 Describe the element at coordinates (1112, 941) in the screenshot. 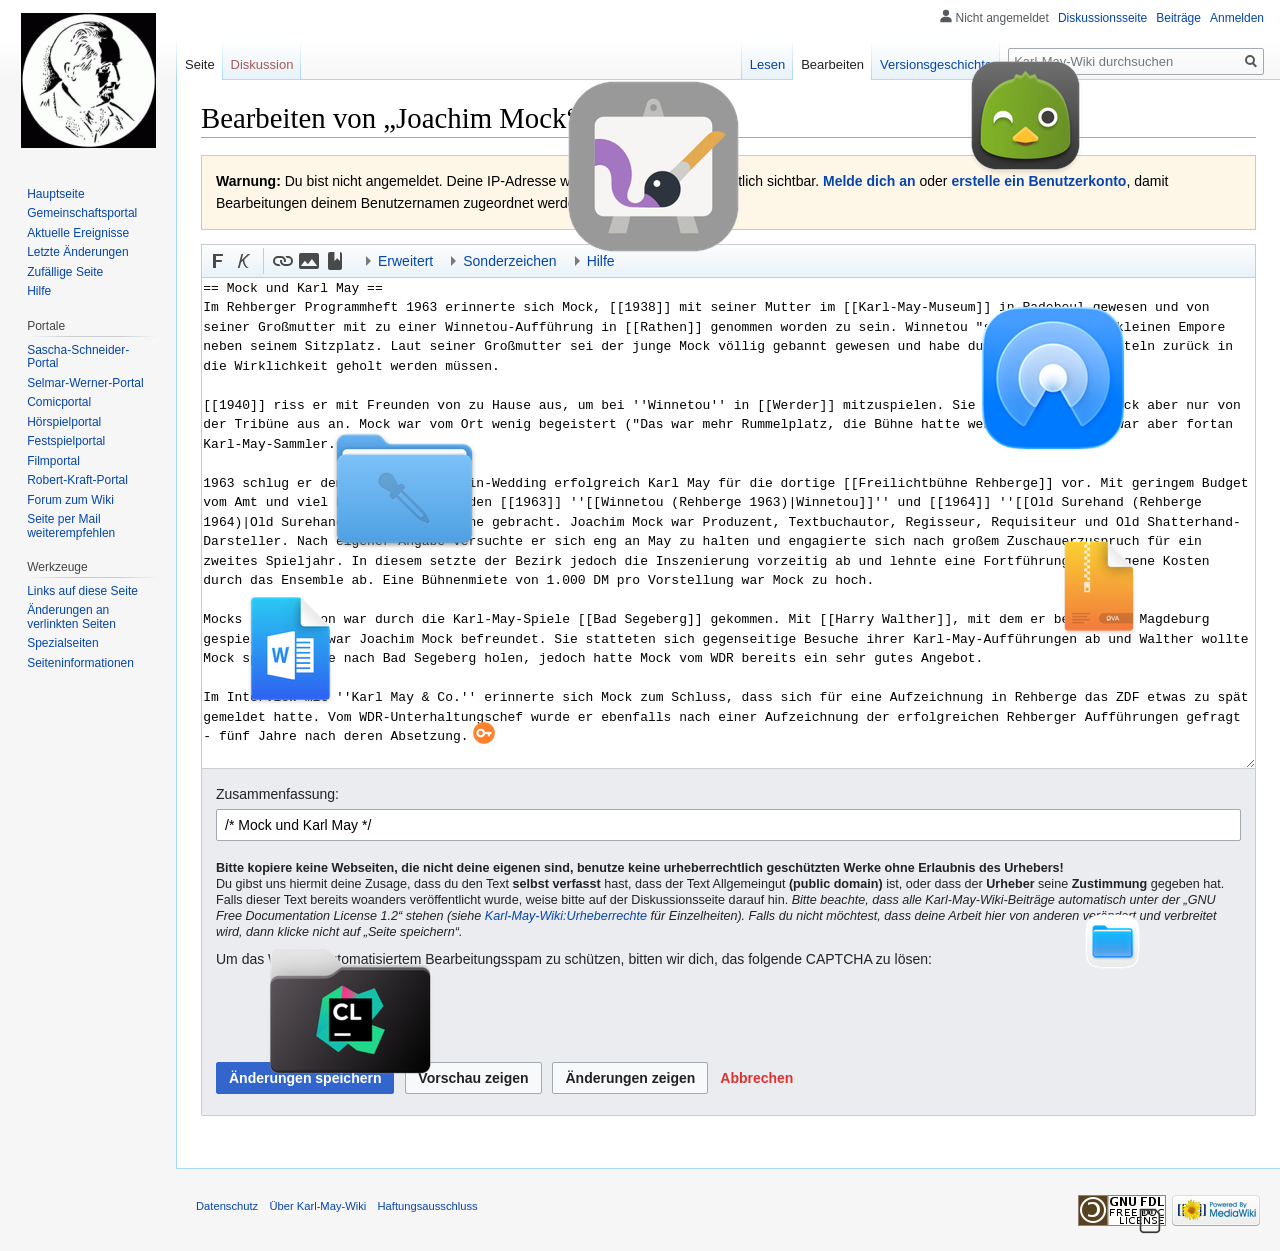

I see `open the files app` at that location.